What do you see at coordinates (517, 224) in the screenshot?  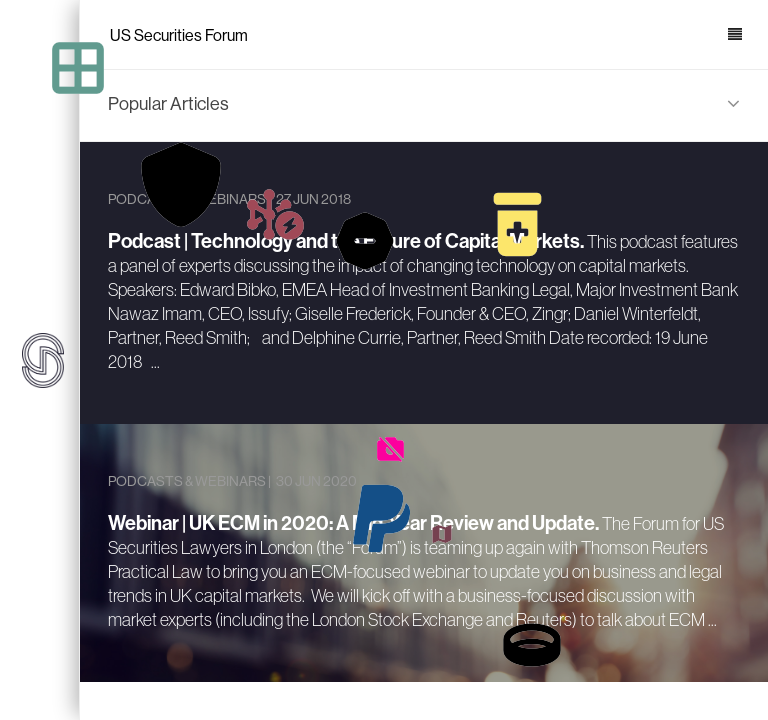 I see `view prescription medications` at bounding box center [517, 224].